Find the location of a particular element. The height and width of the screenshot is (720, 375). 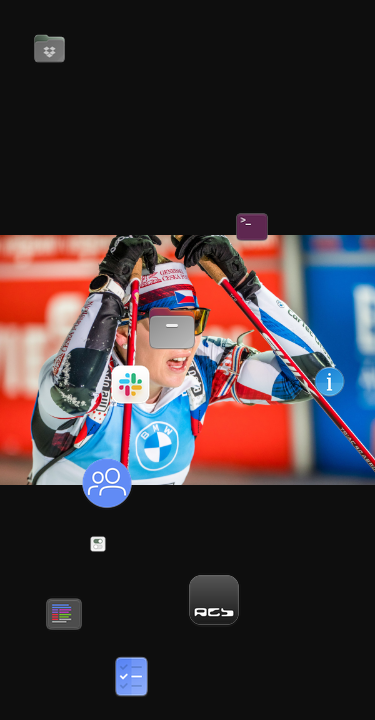

open your to-do list app is located at coordinates (131, 676).